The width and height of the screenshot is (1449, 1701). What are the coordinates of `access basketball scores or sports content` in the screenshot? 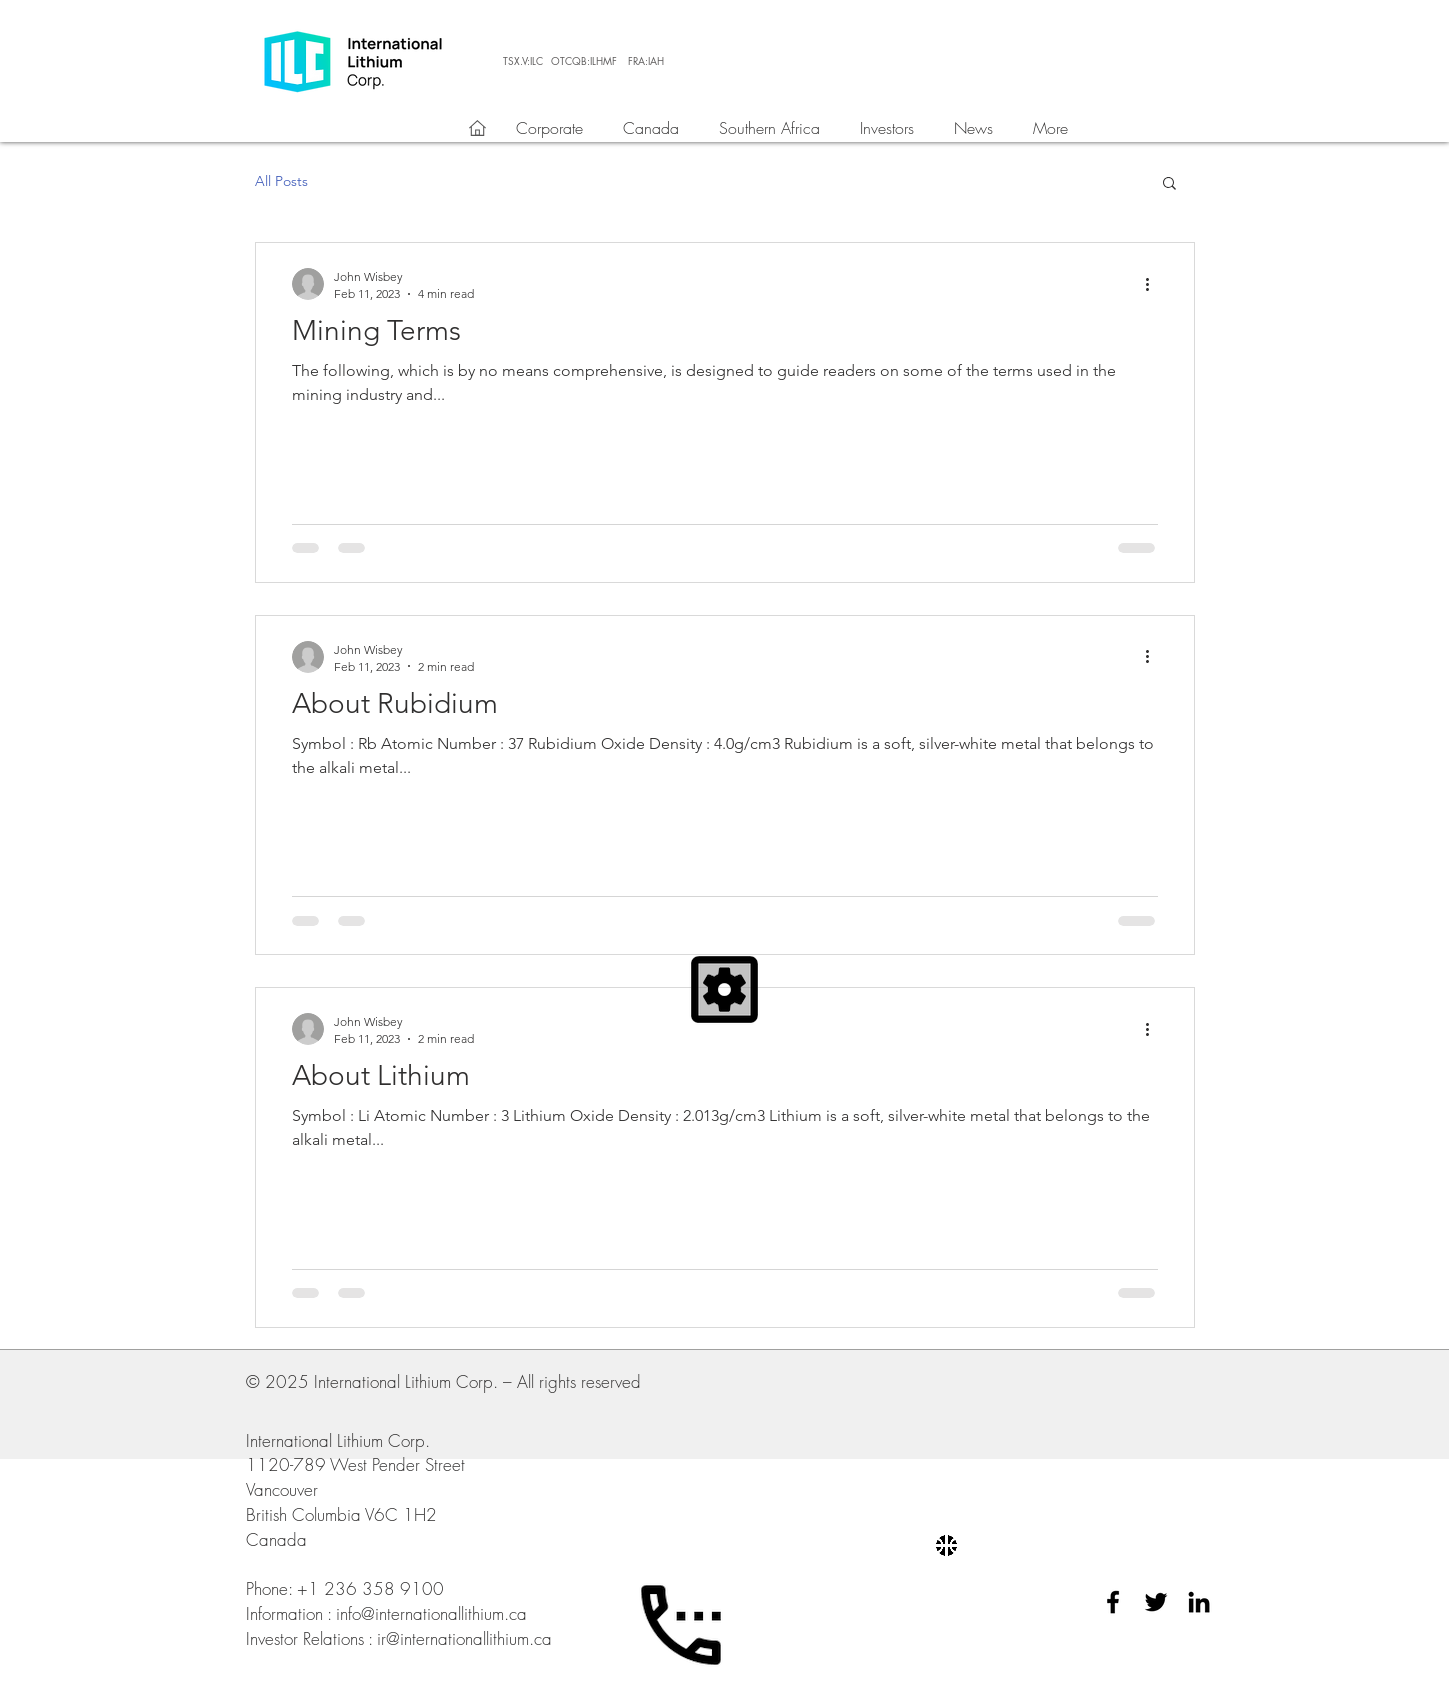 It's located at (946, 1545).